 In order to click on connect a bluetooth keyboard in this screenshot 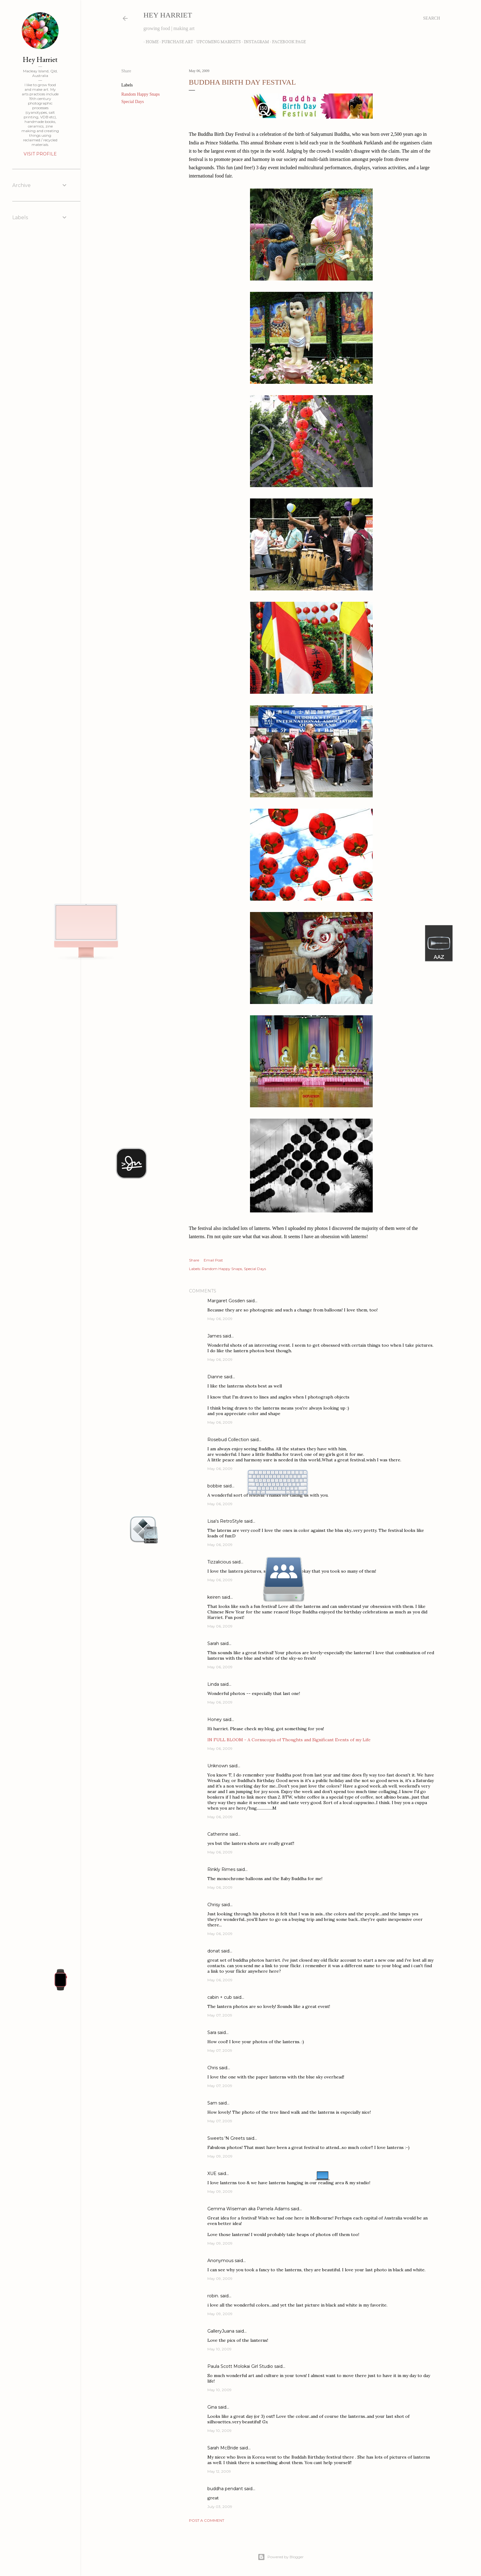, I will do `click(278, 1482)`.